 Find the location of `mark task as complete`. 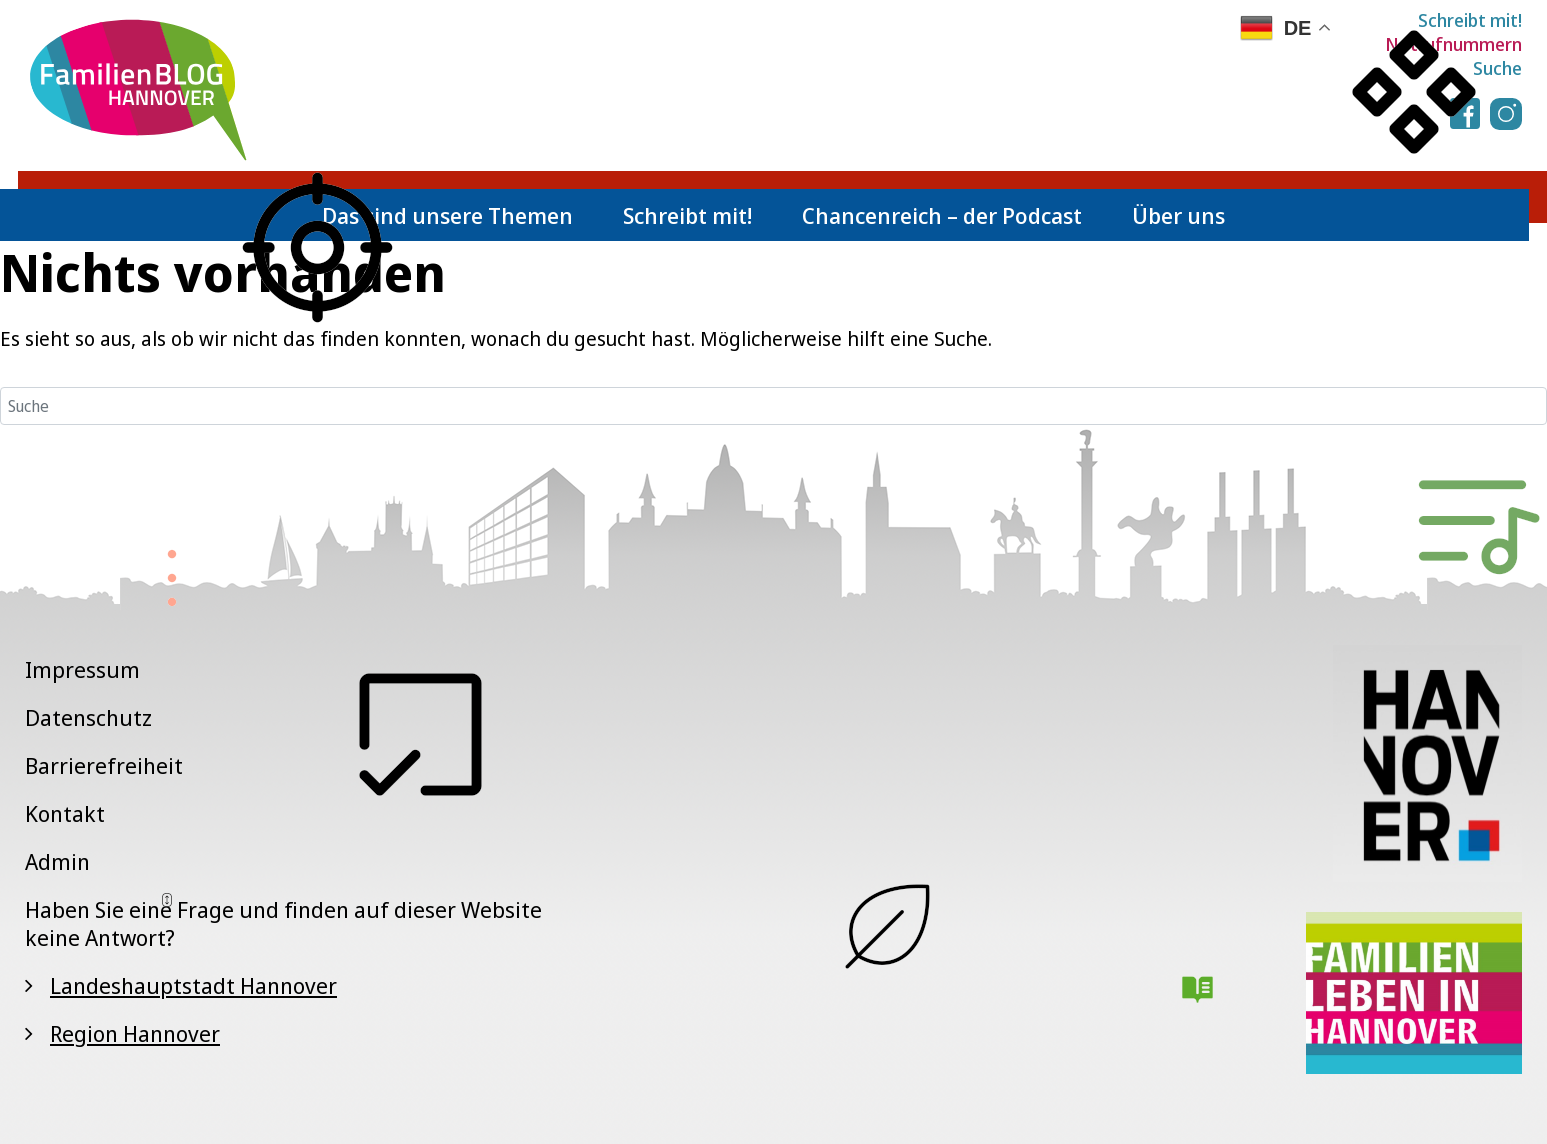

mark task as complete is located at coordinates (420, 734).